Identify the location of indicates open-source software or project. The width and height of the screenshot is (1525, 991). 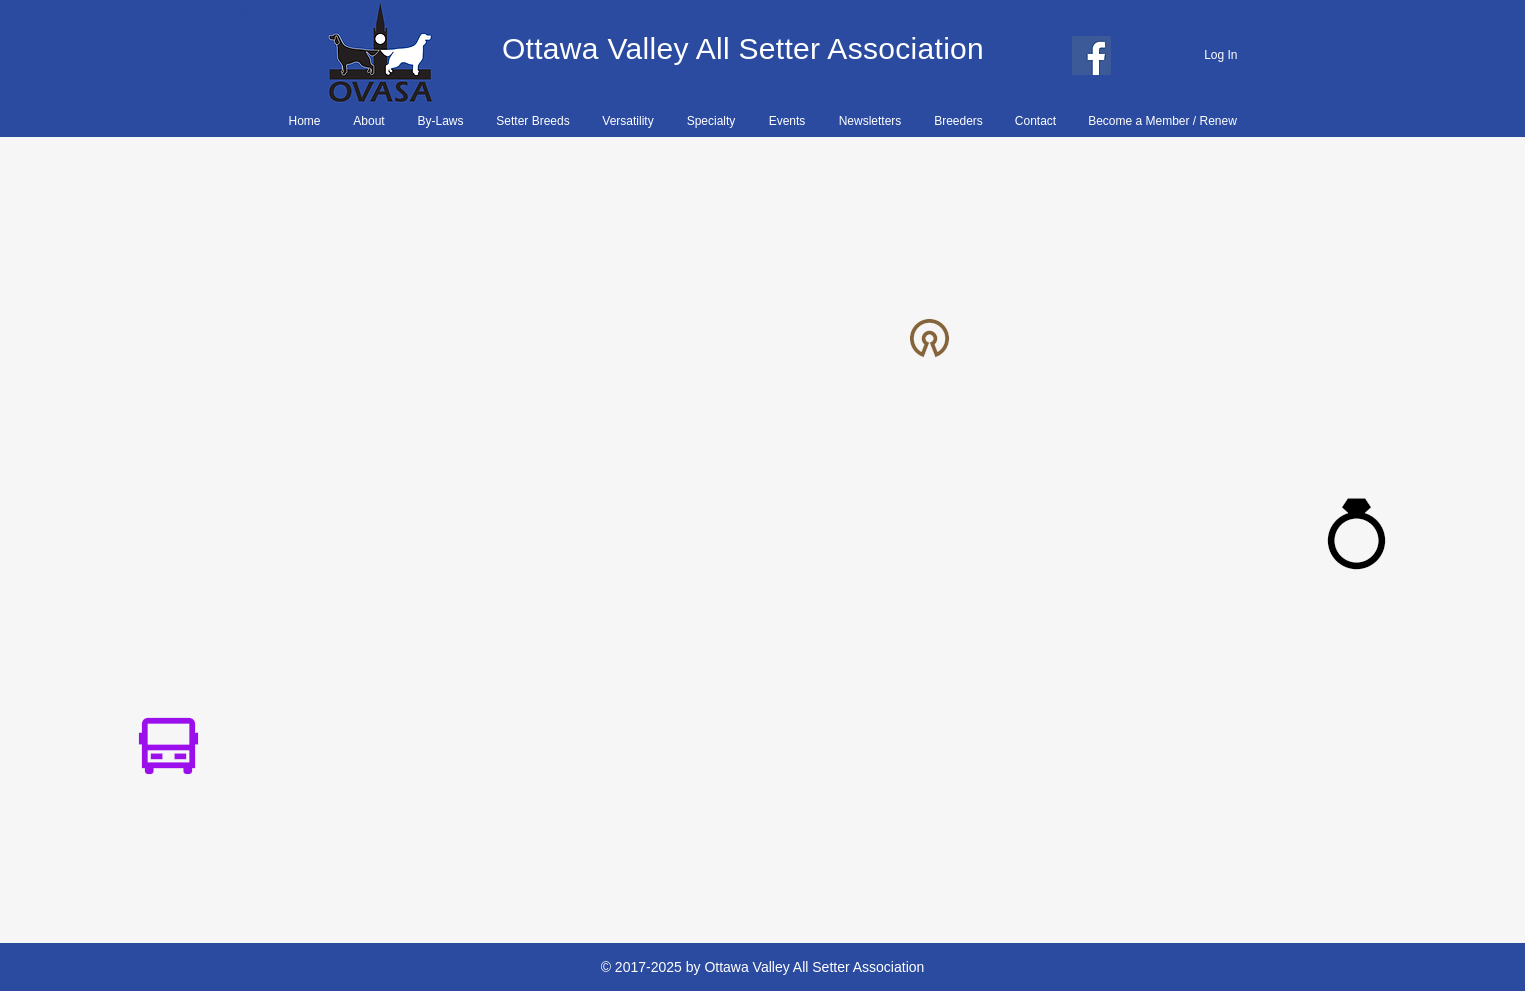
(929, 338).